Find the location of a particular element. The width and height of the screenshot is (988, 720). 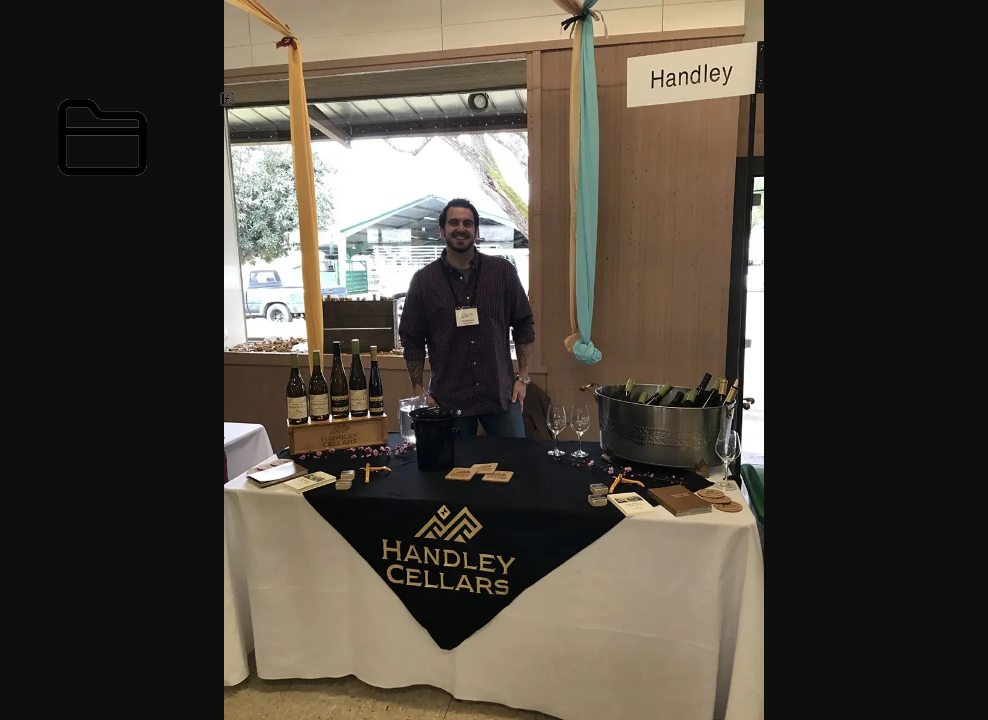

access mathematical functions or formulas is located at coordinates (227, 99).